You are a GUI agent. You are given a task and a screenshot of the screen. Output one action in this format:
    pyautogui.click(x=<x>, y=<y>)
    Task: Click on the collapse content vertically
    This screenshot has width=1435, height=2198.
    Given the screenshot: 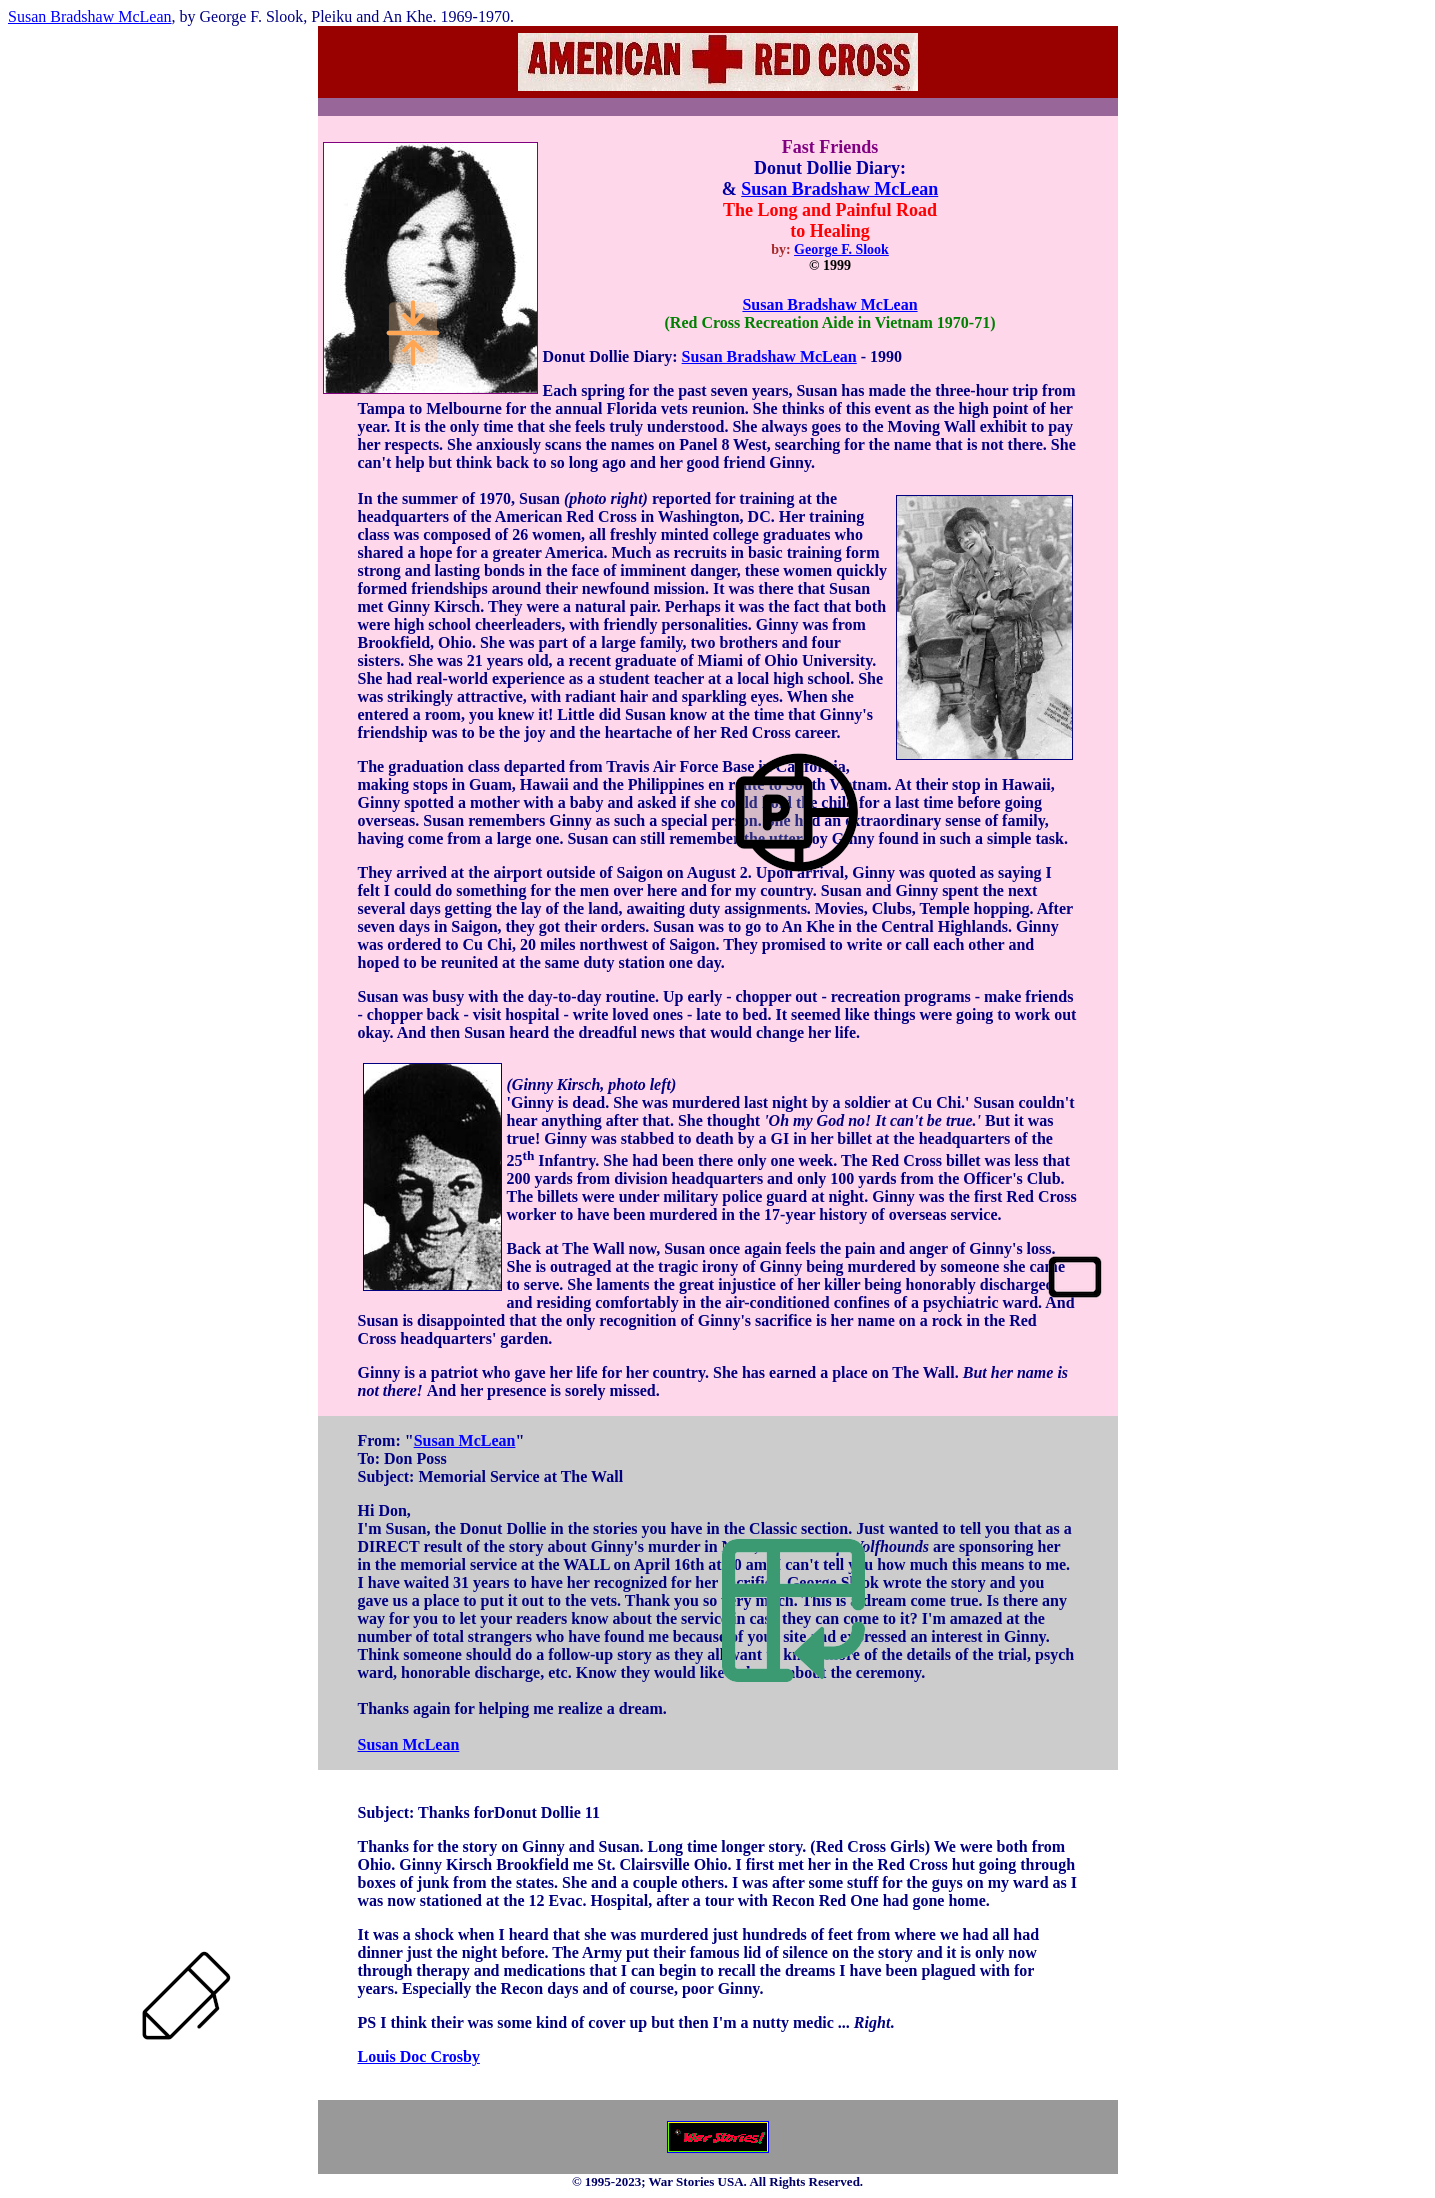 What is the action you would take?
    pyautogui.click(x=413, y=333)
    